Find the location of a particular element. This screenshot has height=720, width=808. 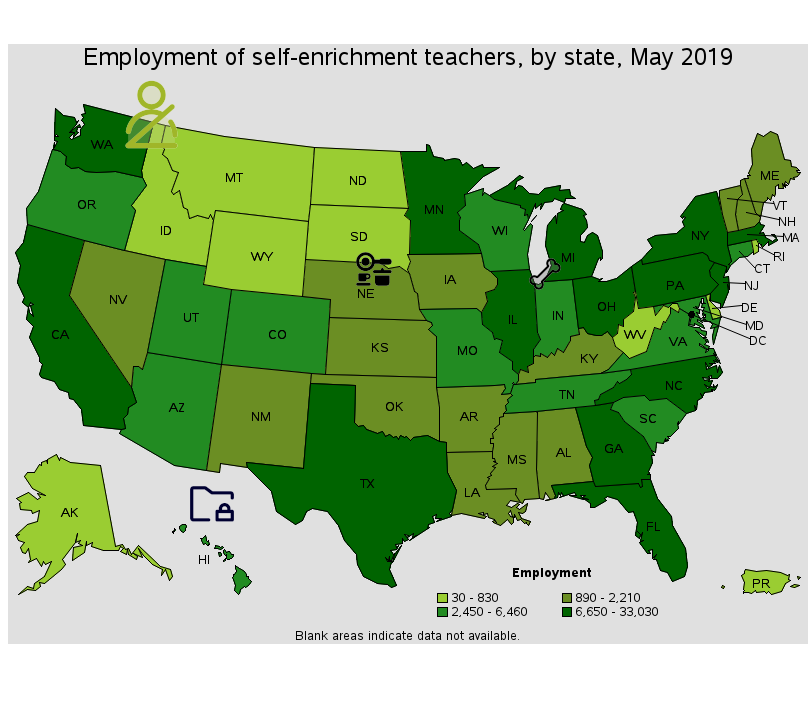

indicates seatbelt reminder or safety warning is located at coordinates (151, 114).